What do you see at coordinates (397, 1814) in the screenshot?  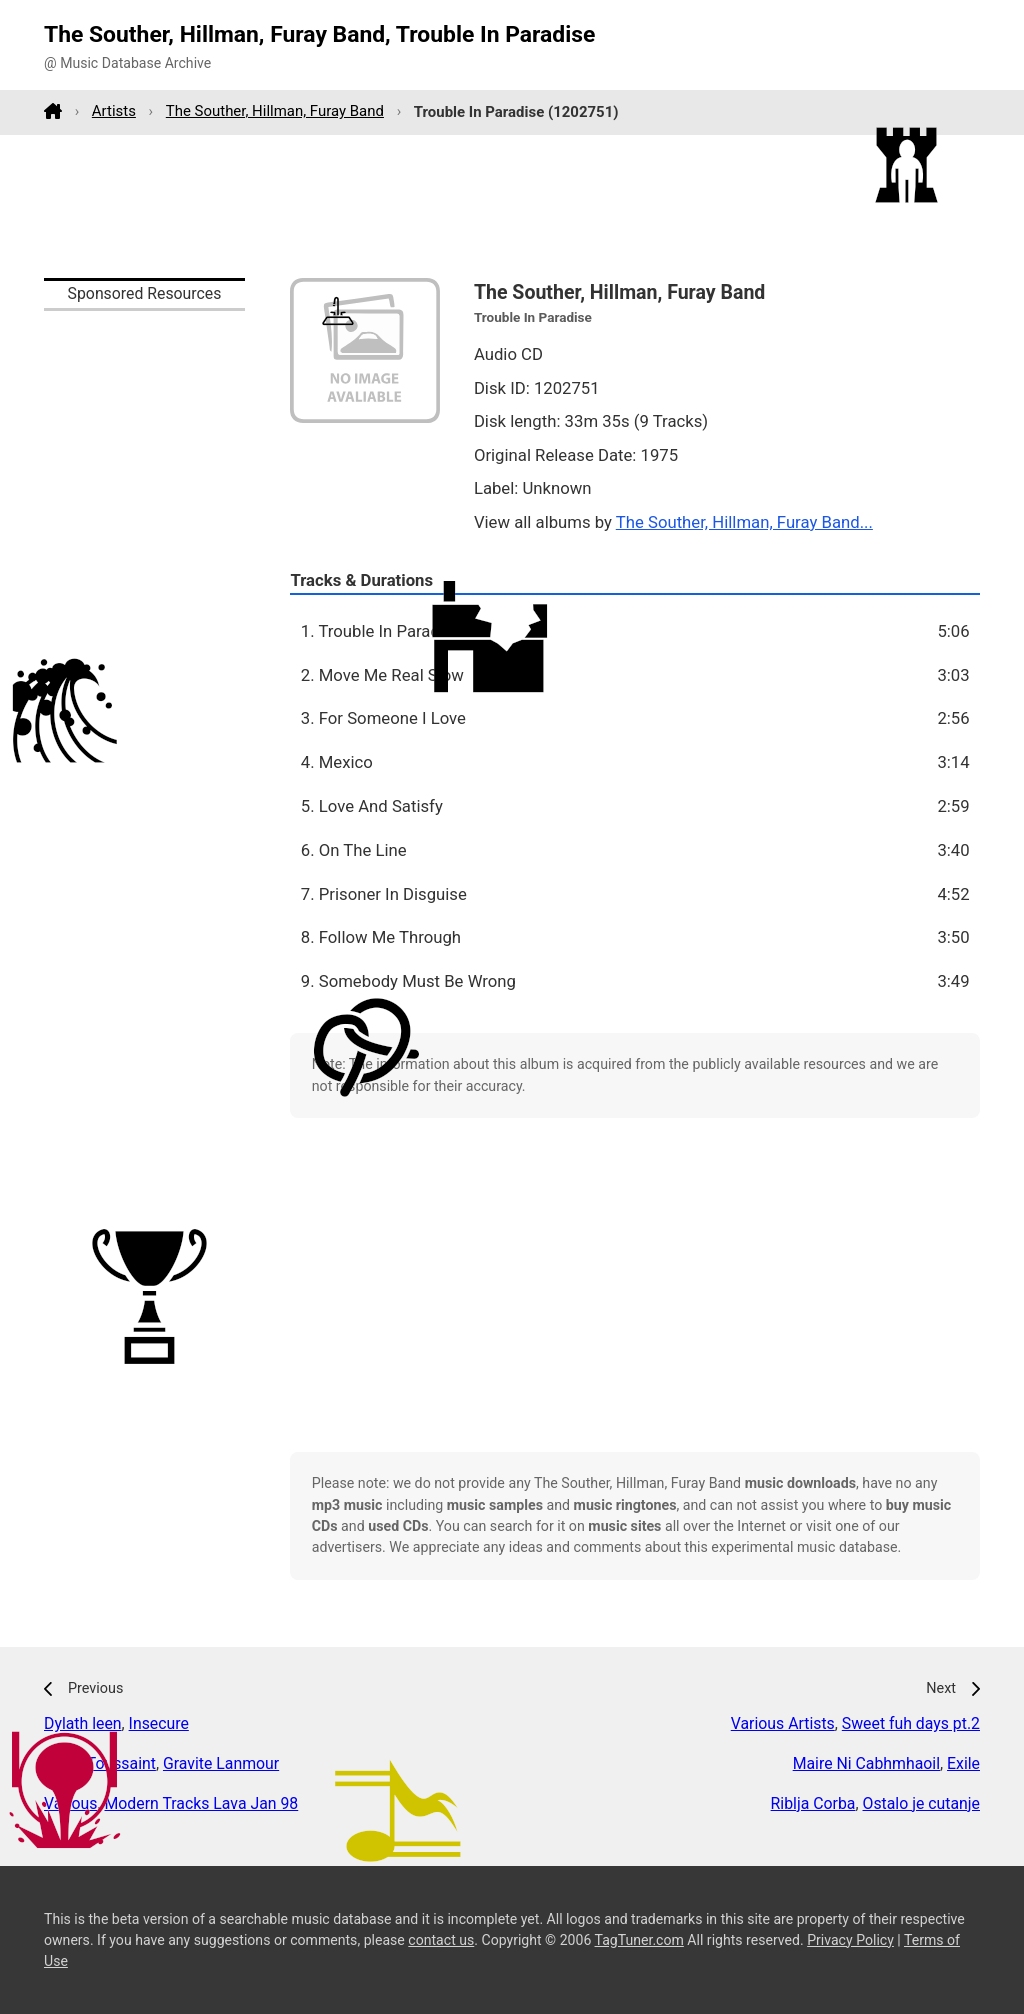 I see `adjust audio pitch settings` at bounding box center [397, 1814].